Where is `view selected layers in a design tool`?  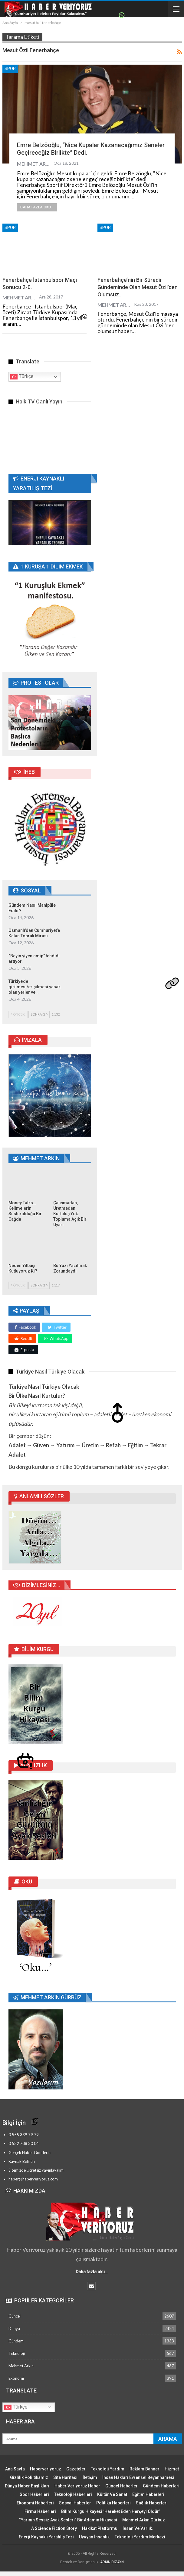 view selected layers in a design tool is located at coordinates (35, 2121).